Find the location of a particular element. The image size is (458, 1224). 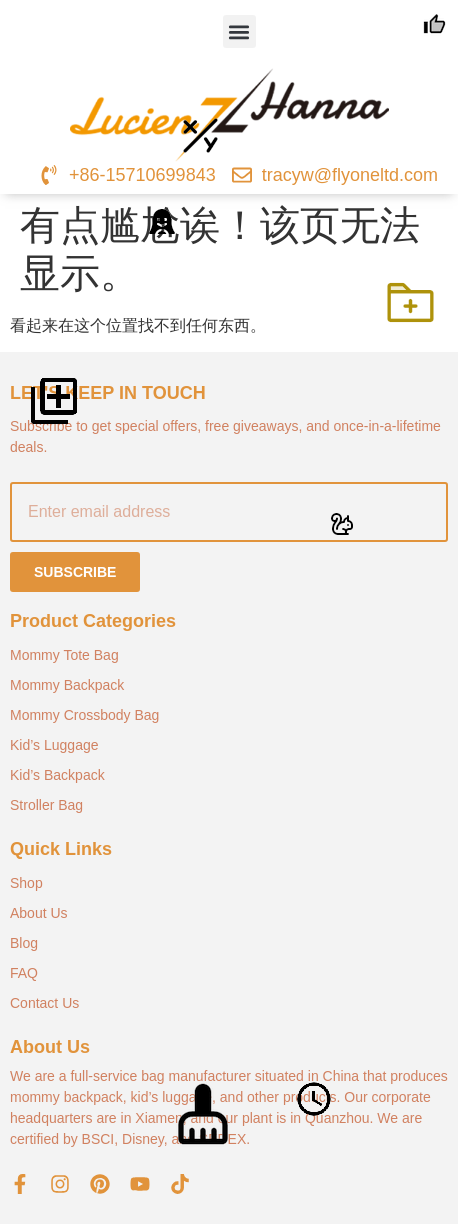

access cleaning or housekeeping services is located at coordinates (203, 1114).